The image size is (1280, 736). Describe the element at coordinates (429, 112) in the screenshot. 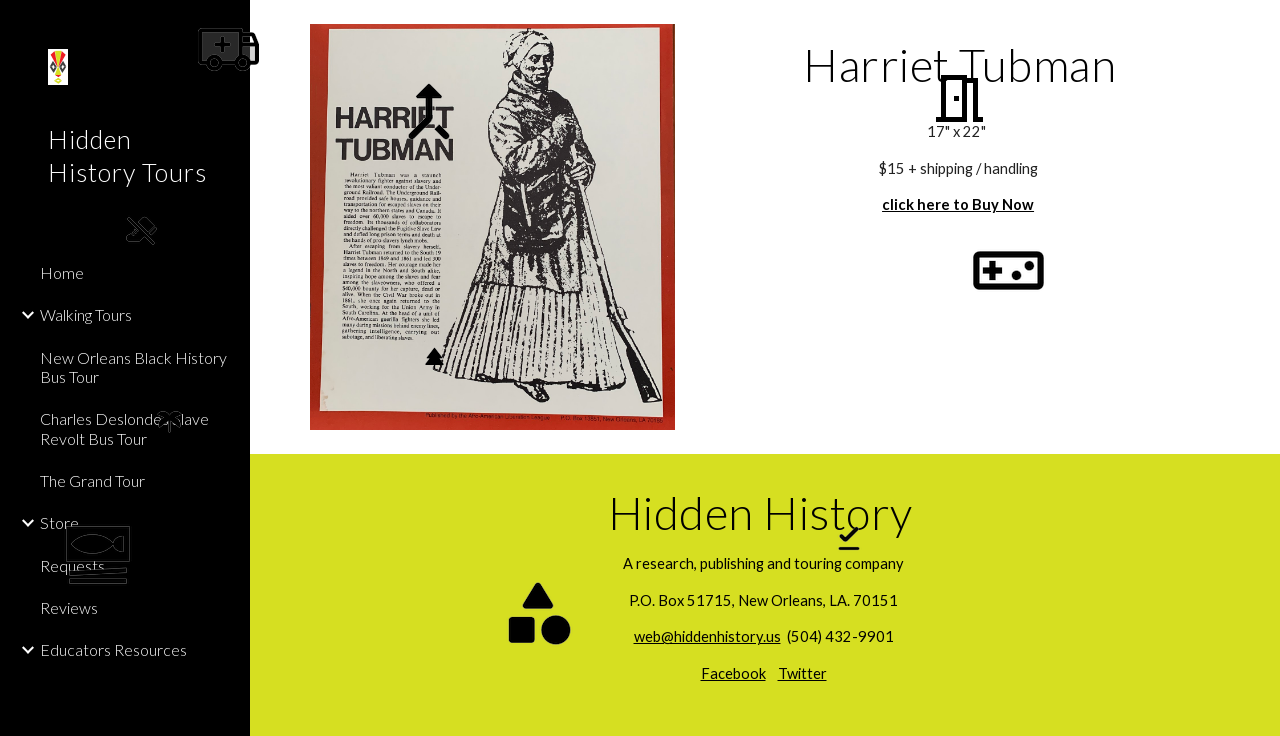

I see `merge branches or items together` at that location.